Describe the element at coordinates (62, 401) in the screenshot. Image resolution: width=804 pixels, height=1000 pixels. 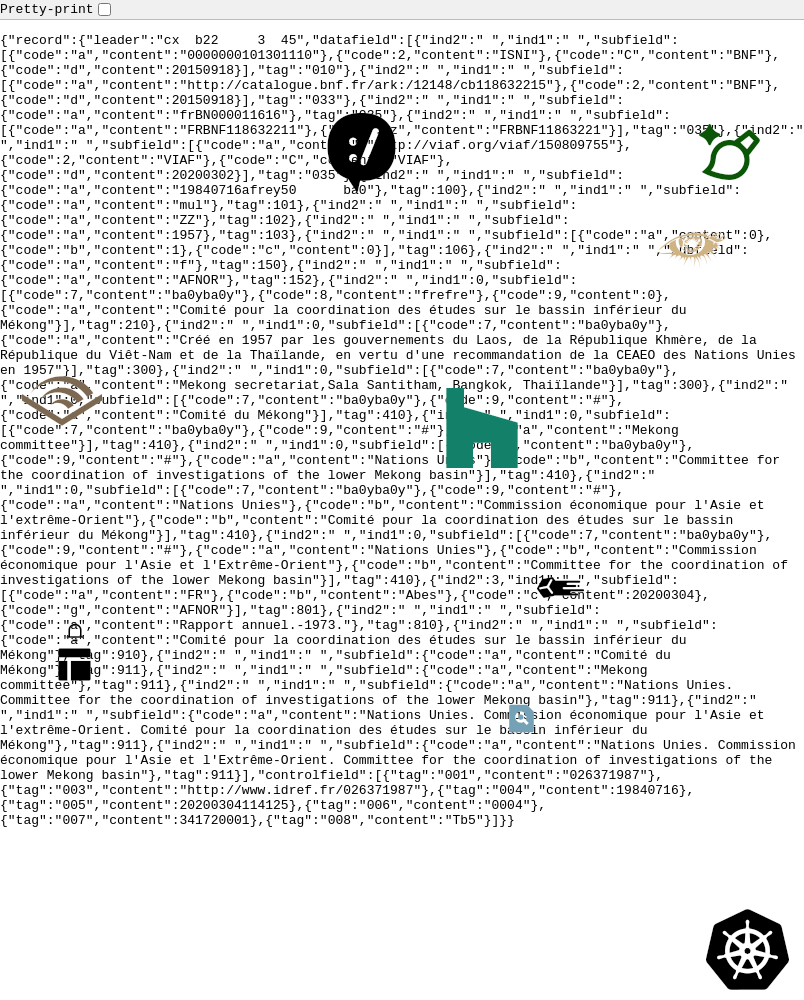
I see `open the Audible app` at that location.